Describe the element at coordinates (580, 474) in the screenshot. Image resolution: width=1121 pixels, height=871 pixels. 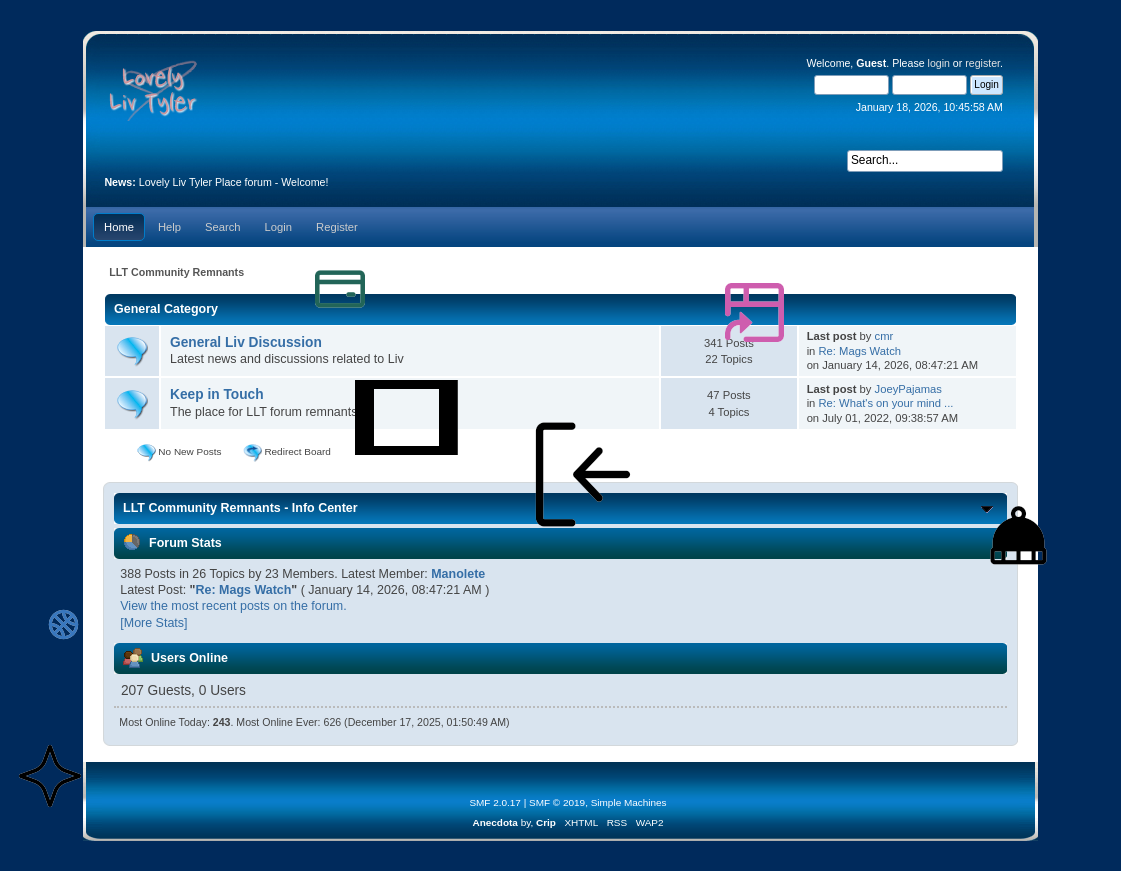
I see `sign in to your account` at that location.